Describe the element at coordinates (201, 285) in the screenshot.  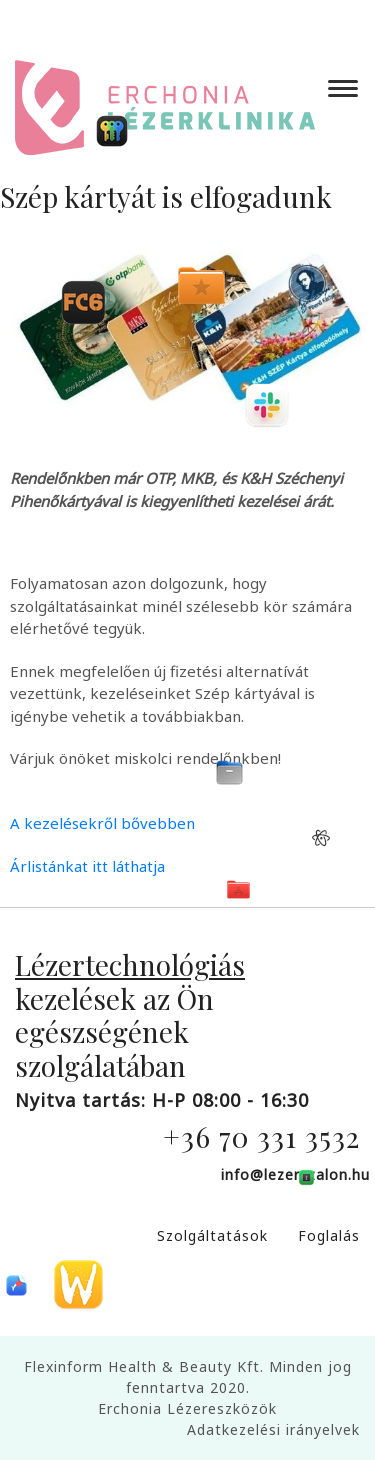
I see `open your bookmarked files folder` at that location.